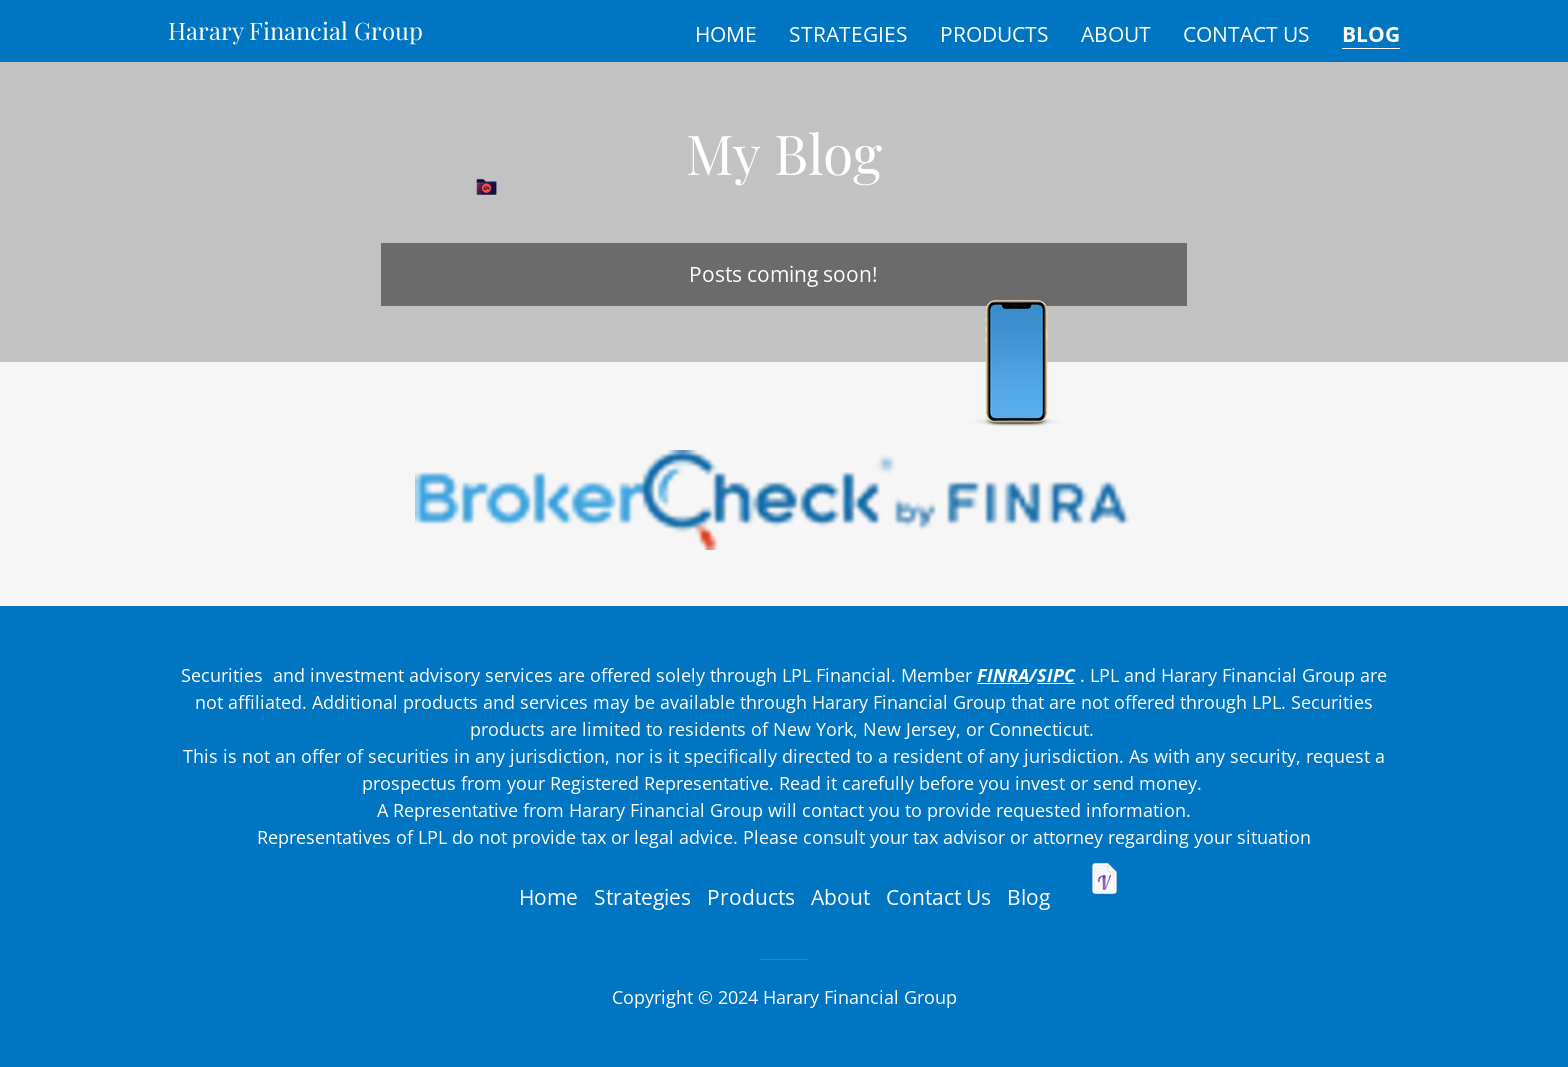 The image size is (1568, 1067). I want to click on folder for EA (Electronic Arts) games or applications, so click(486, 187).